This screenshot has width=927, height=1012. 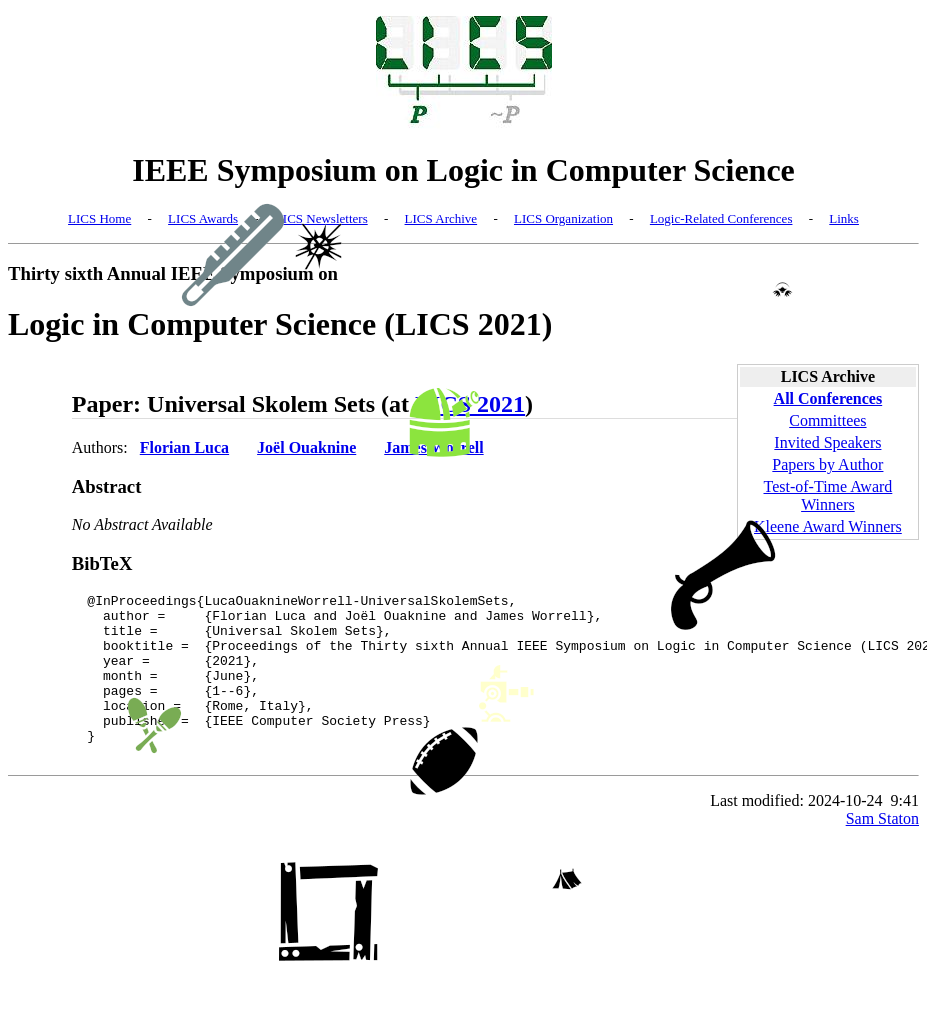 I want to click on view american football games or scores, so click(x=444, y=761).